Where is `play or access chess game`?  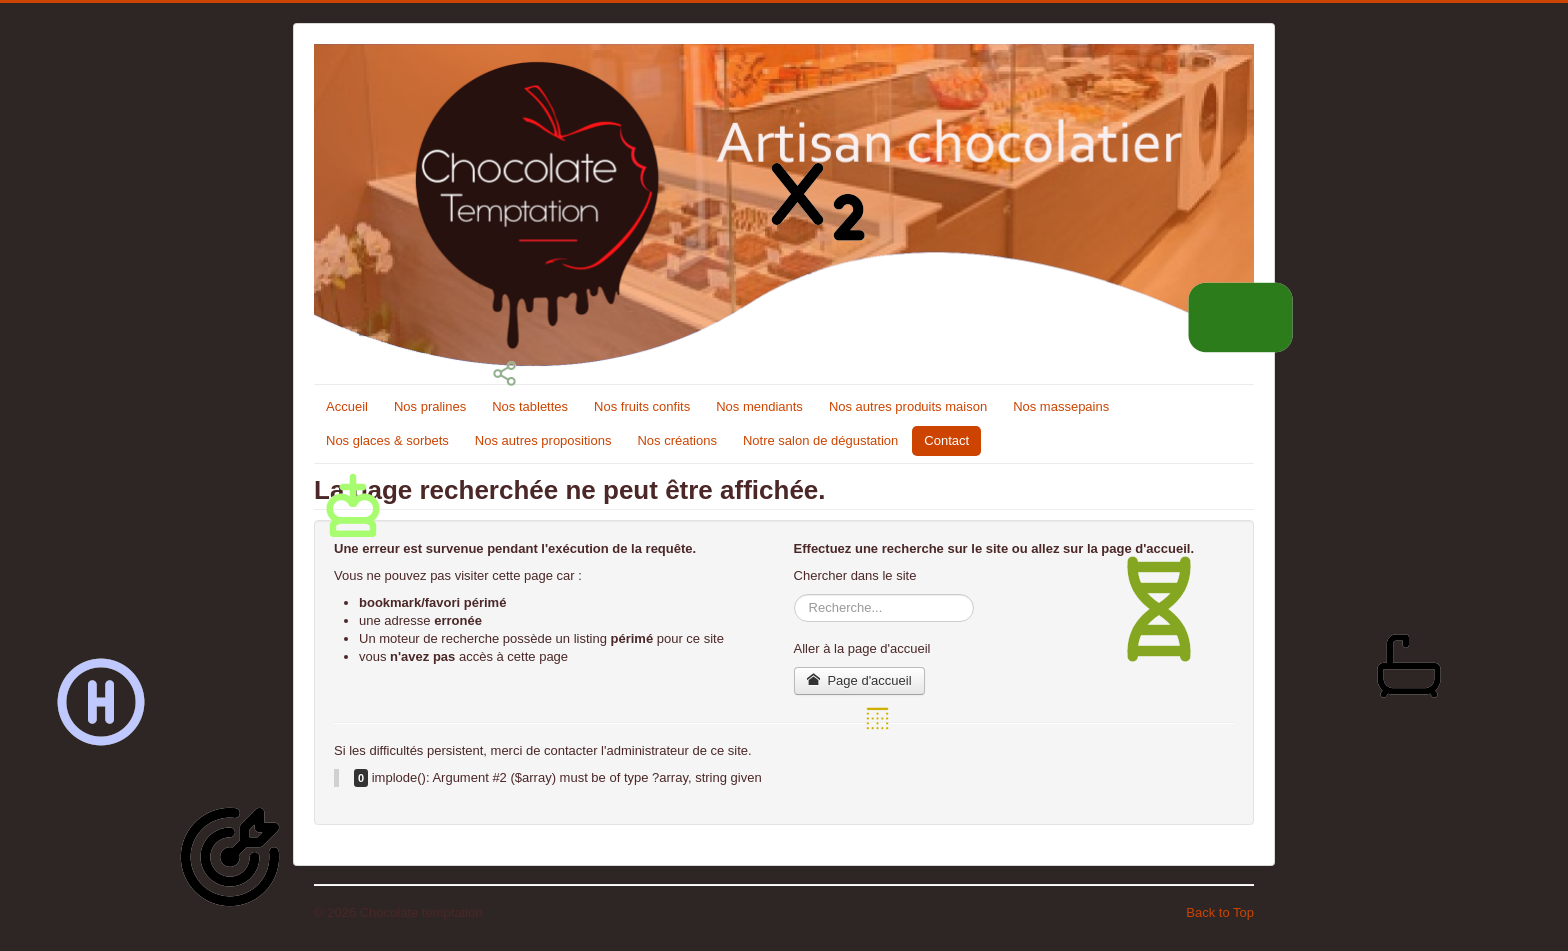 play or access chess game is located at coordinates (353, 507).